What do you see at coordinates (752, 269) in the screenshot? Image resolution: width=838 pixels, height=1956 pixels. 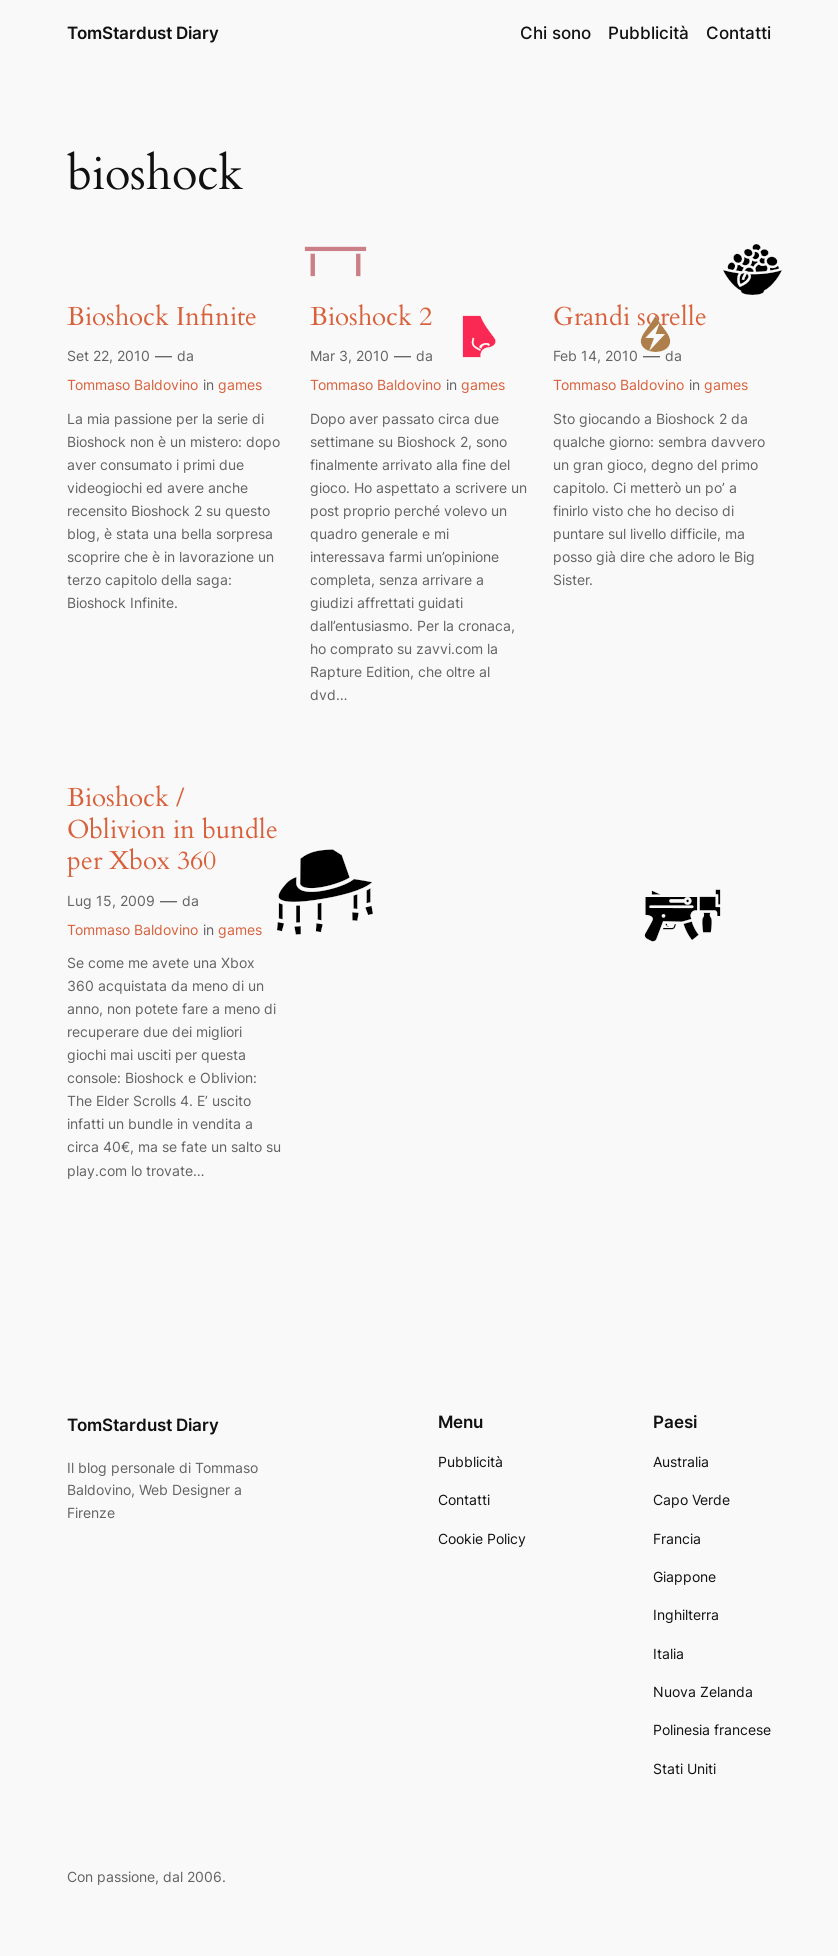 I see `view fruit or berry recipes` at bounding box center [752, 269].